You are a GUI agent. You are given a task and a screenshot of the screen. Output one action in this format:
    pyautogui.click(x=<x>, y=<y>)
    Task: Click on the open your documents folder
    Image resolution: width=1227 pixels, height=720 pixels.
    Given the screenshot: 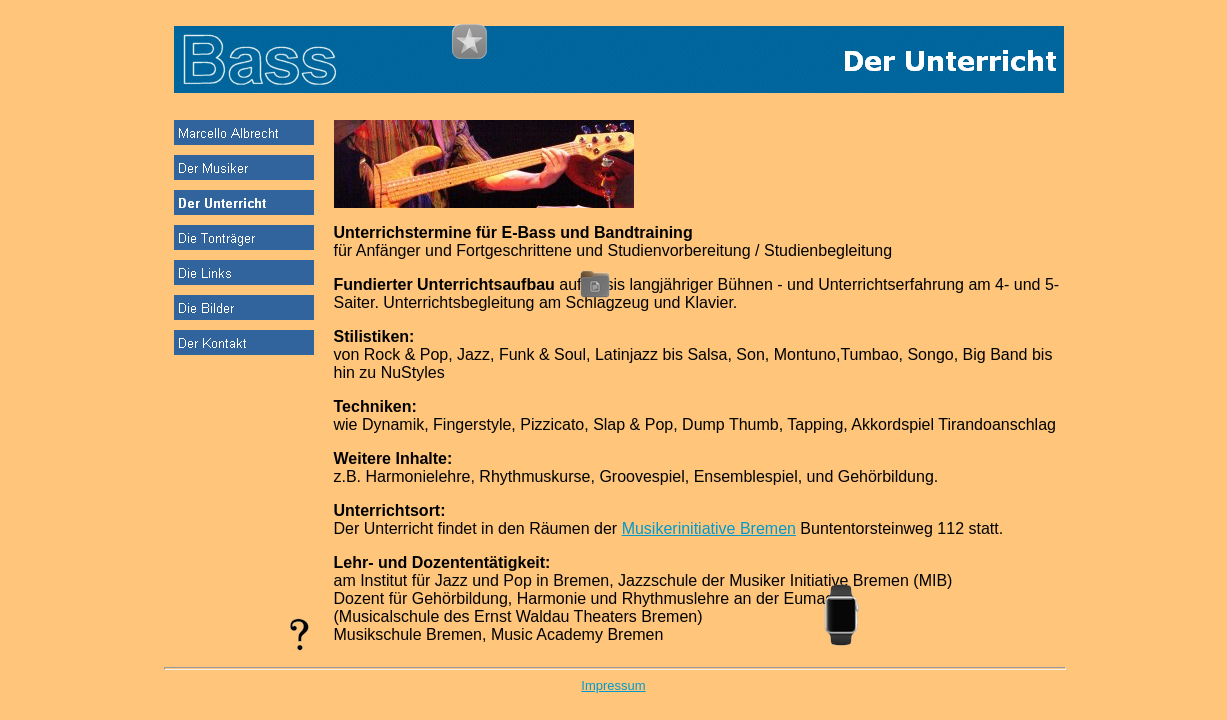 What is the action you would take?
    pyautogui.click(x=595, y=284)
    